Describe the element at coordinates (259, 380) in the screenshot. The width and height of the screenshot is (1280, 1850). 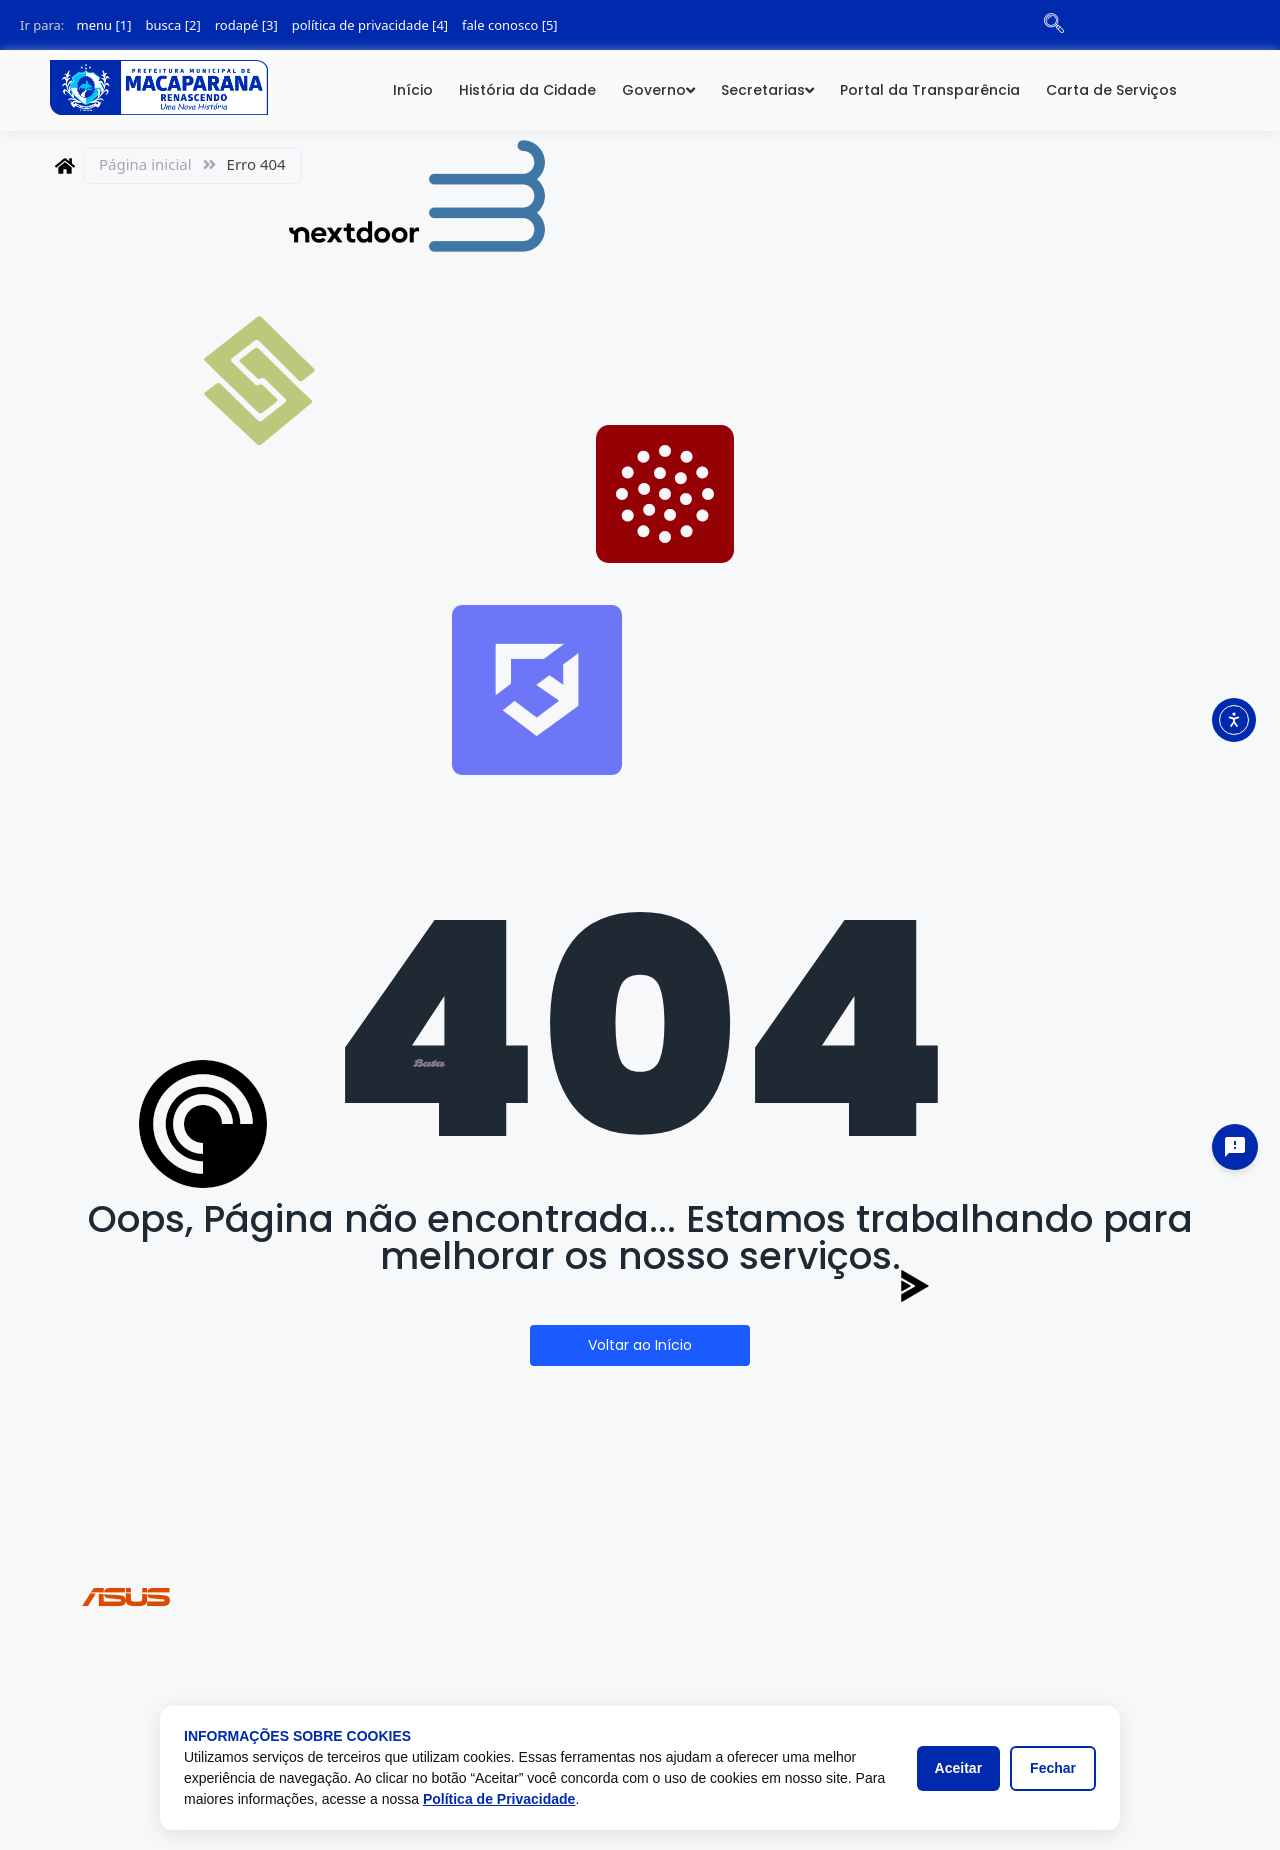
I see `staylinked company logo` at that location.